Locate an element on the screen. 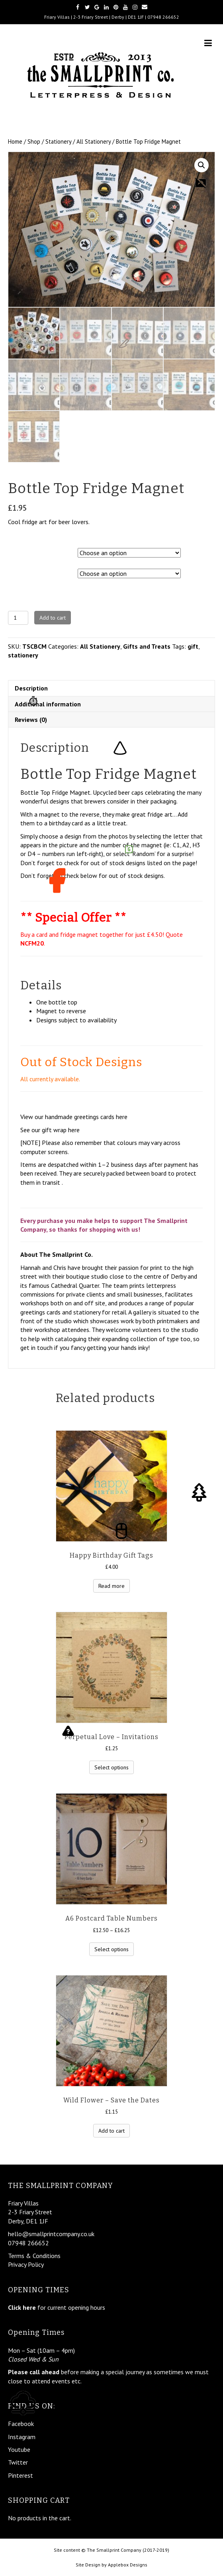  slice or cut selected content is located at coordinates (124, 343).